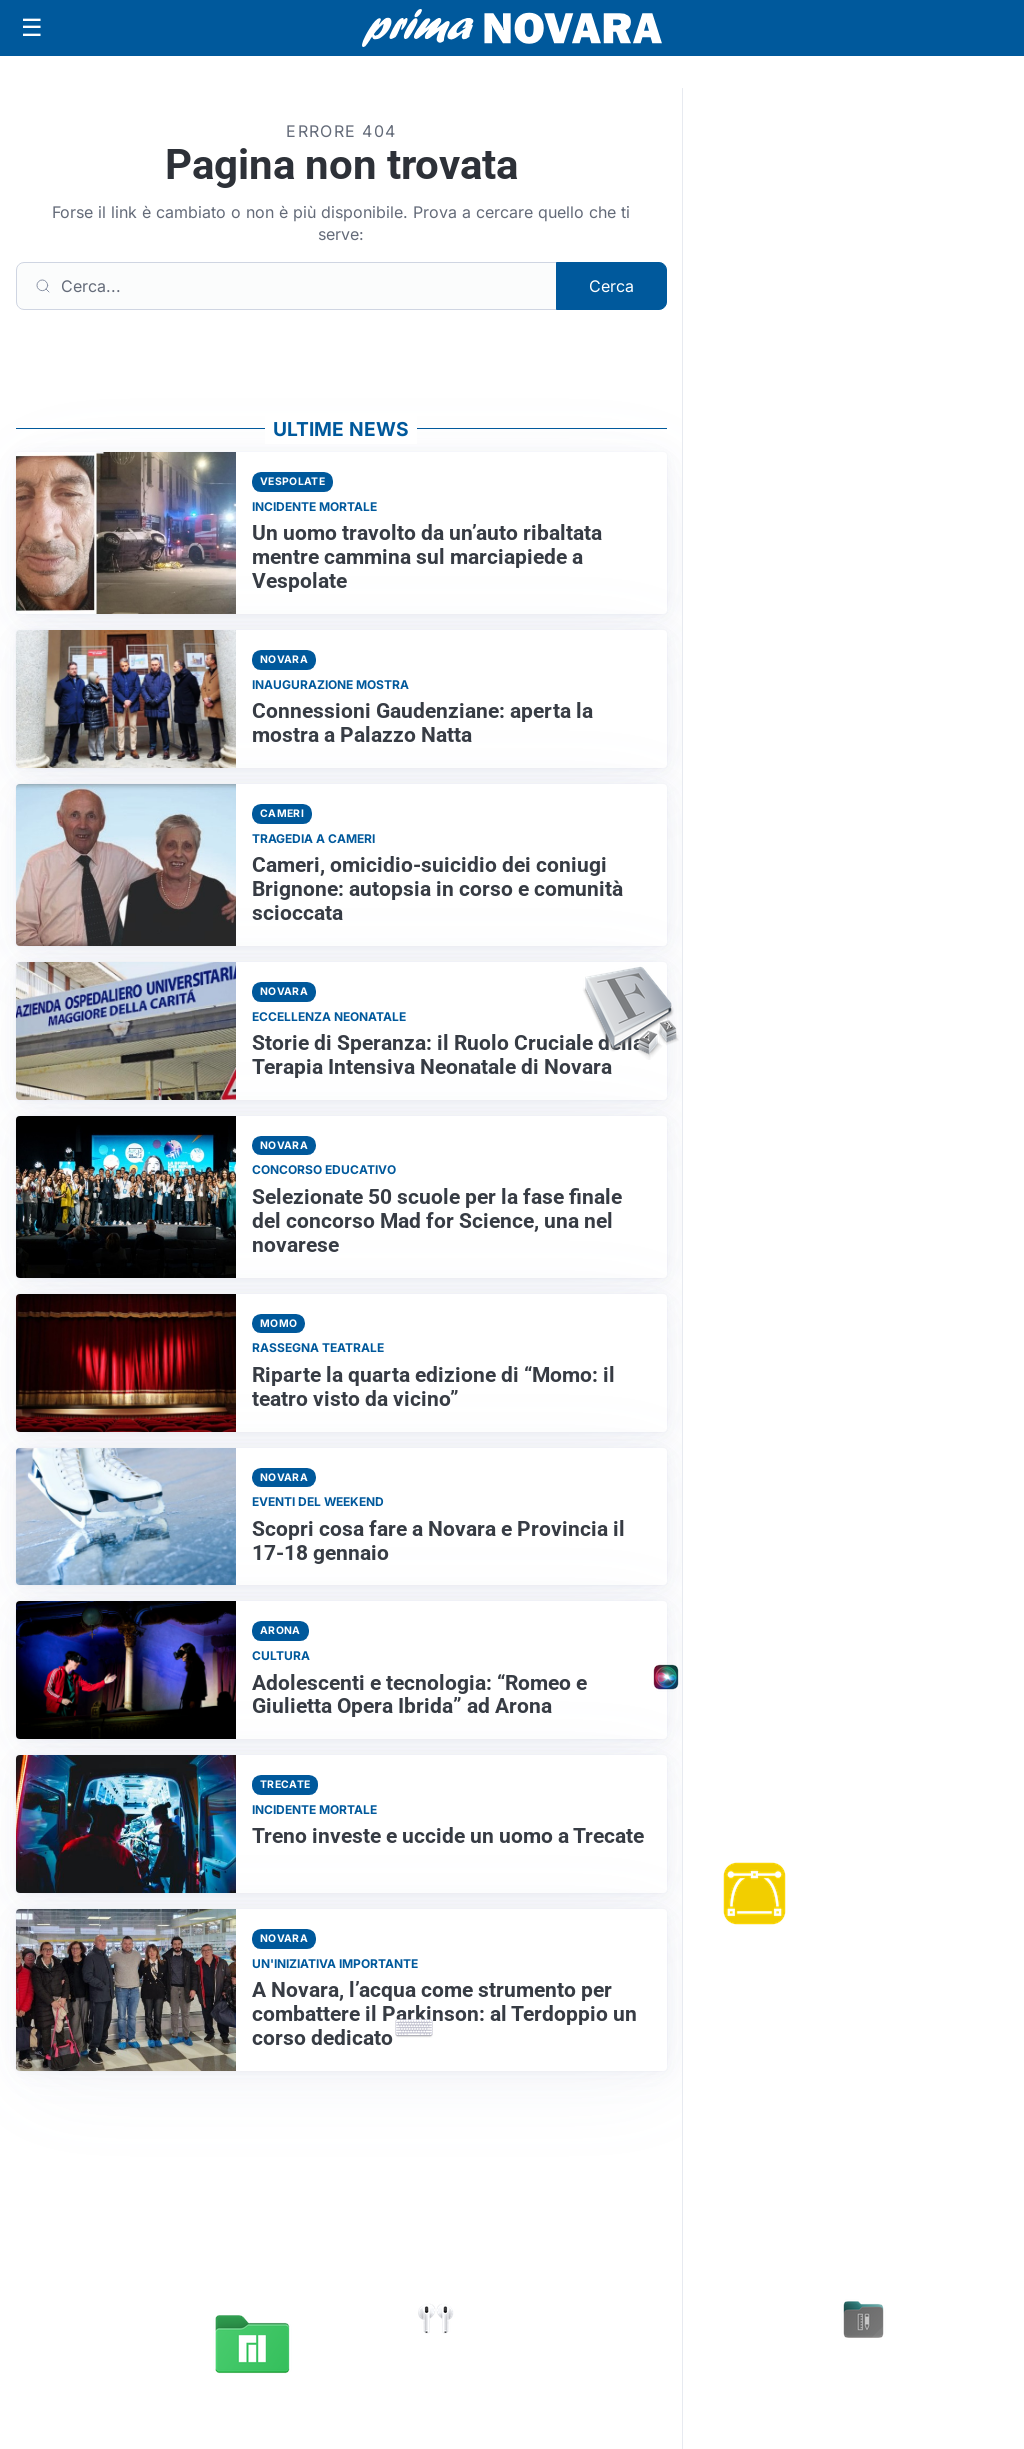 Image resolution: width=1024 pixels, height=2449 pixels. What do you see at coordinates (631, 1009) in the screenshot?
I see `font notification or typography-related system alert` at bounding box center [631, 1009].